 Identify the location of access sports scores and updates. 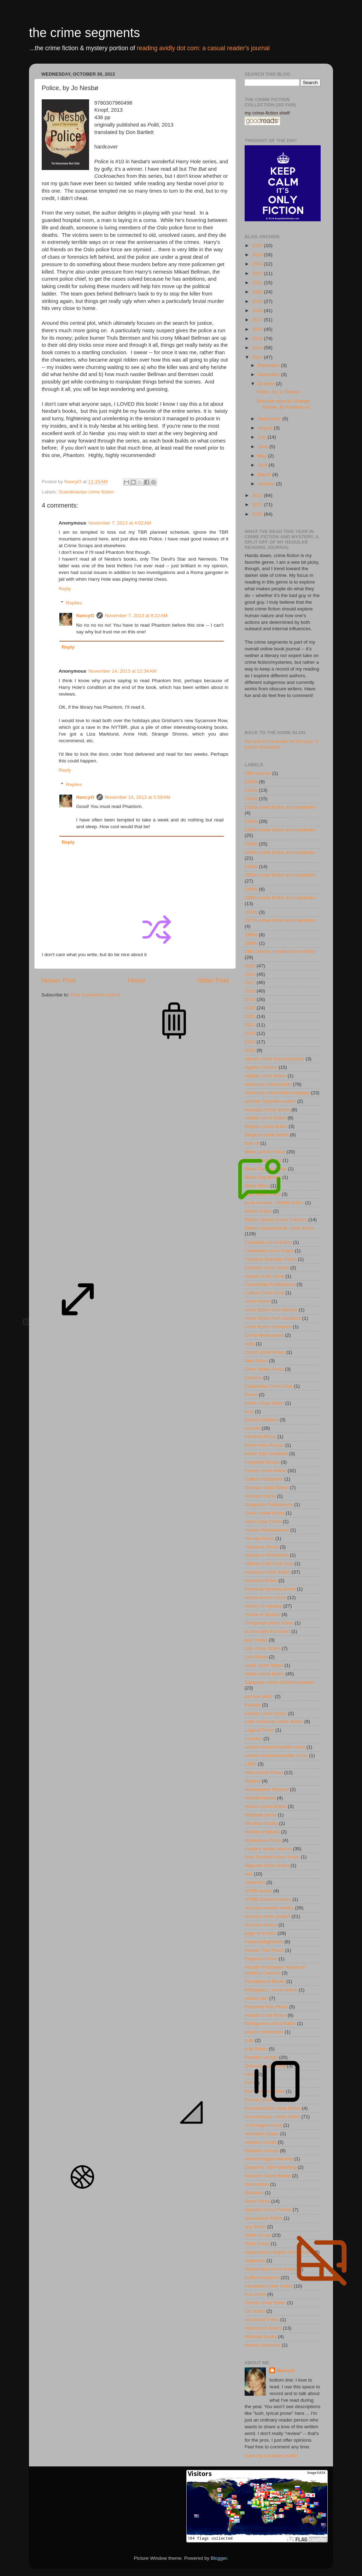
(82, 2177).